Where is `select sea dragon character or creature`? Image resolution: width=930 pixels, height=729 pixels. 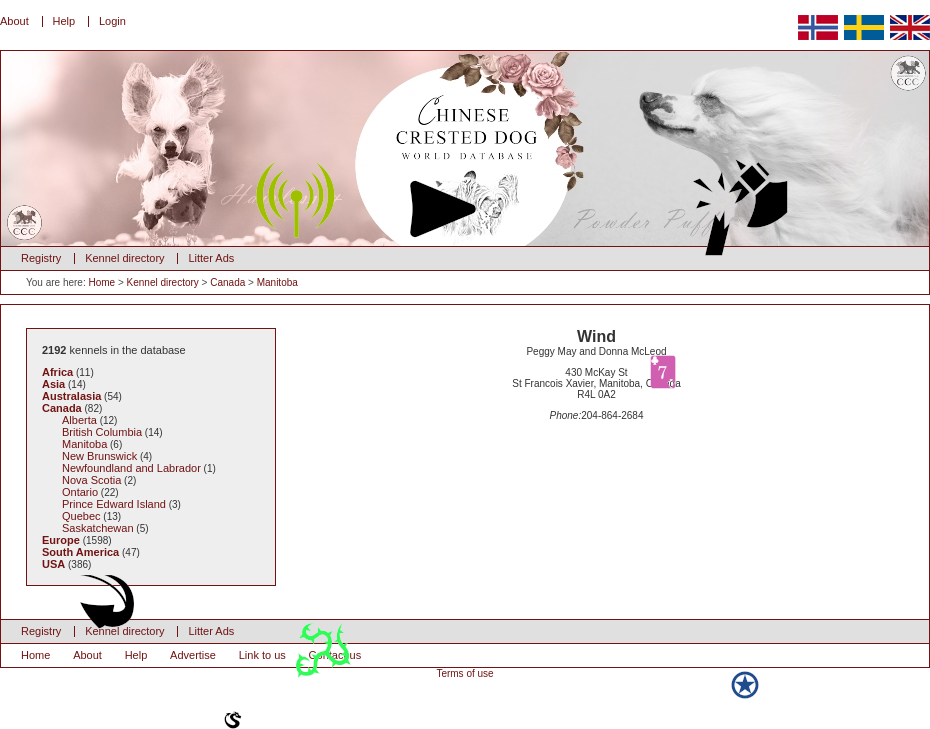 select sea dragon character or creature is located at coordinates (233, 720).